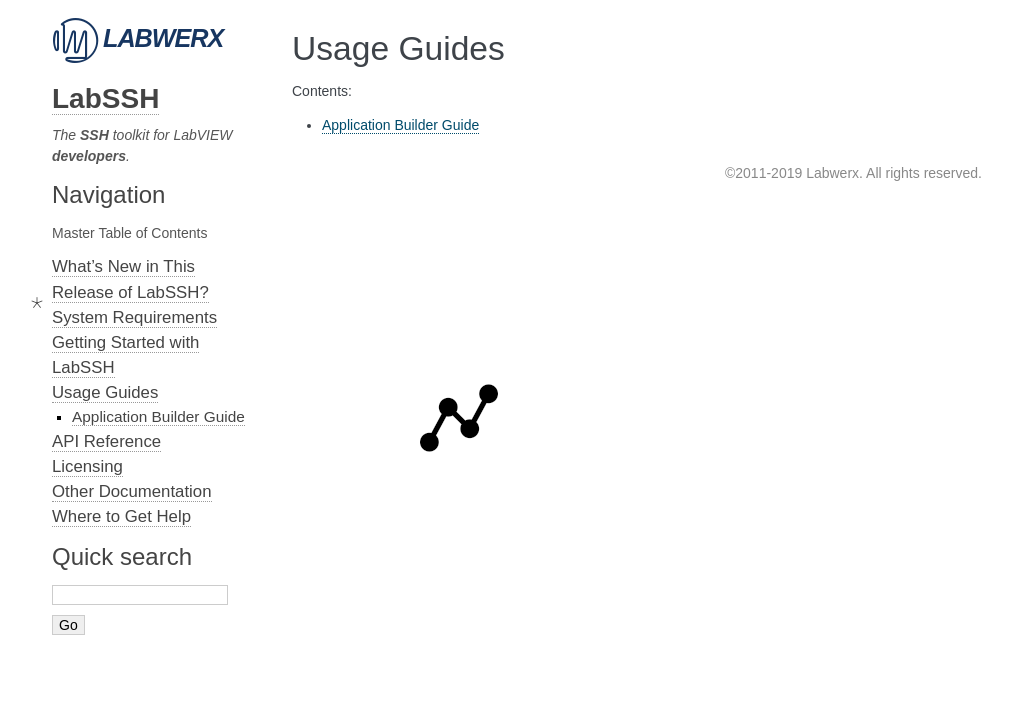  I want to click on indicates a required field in a form, so click(37, 303).